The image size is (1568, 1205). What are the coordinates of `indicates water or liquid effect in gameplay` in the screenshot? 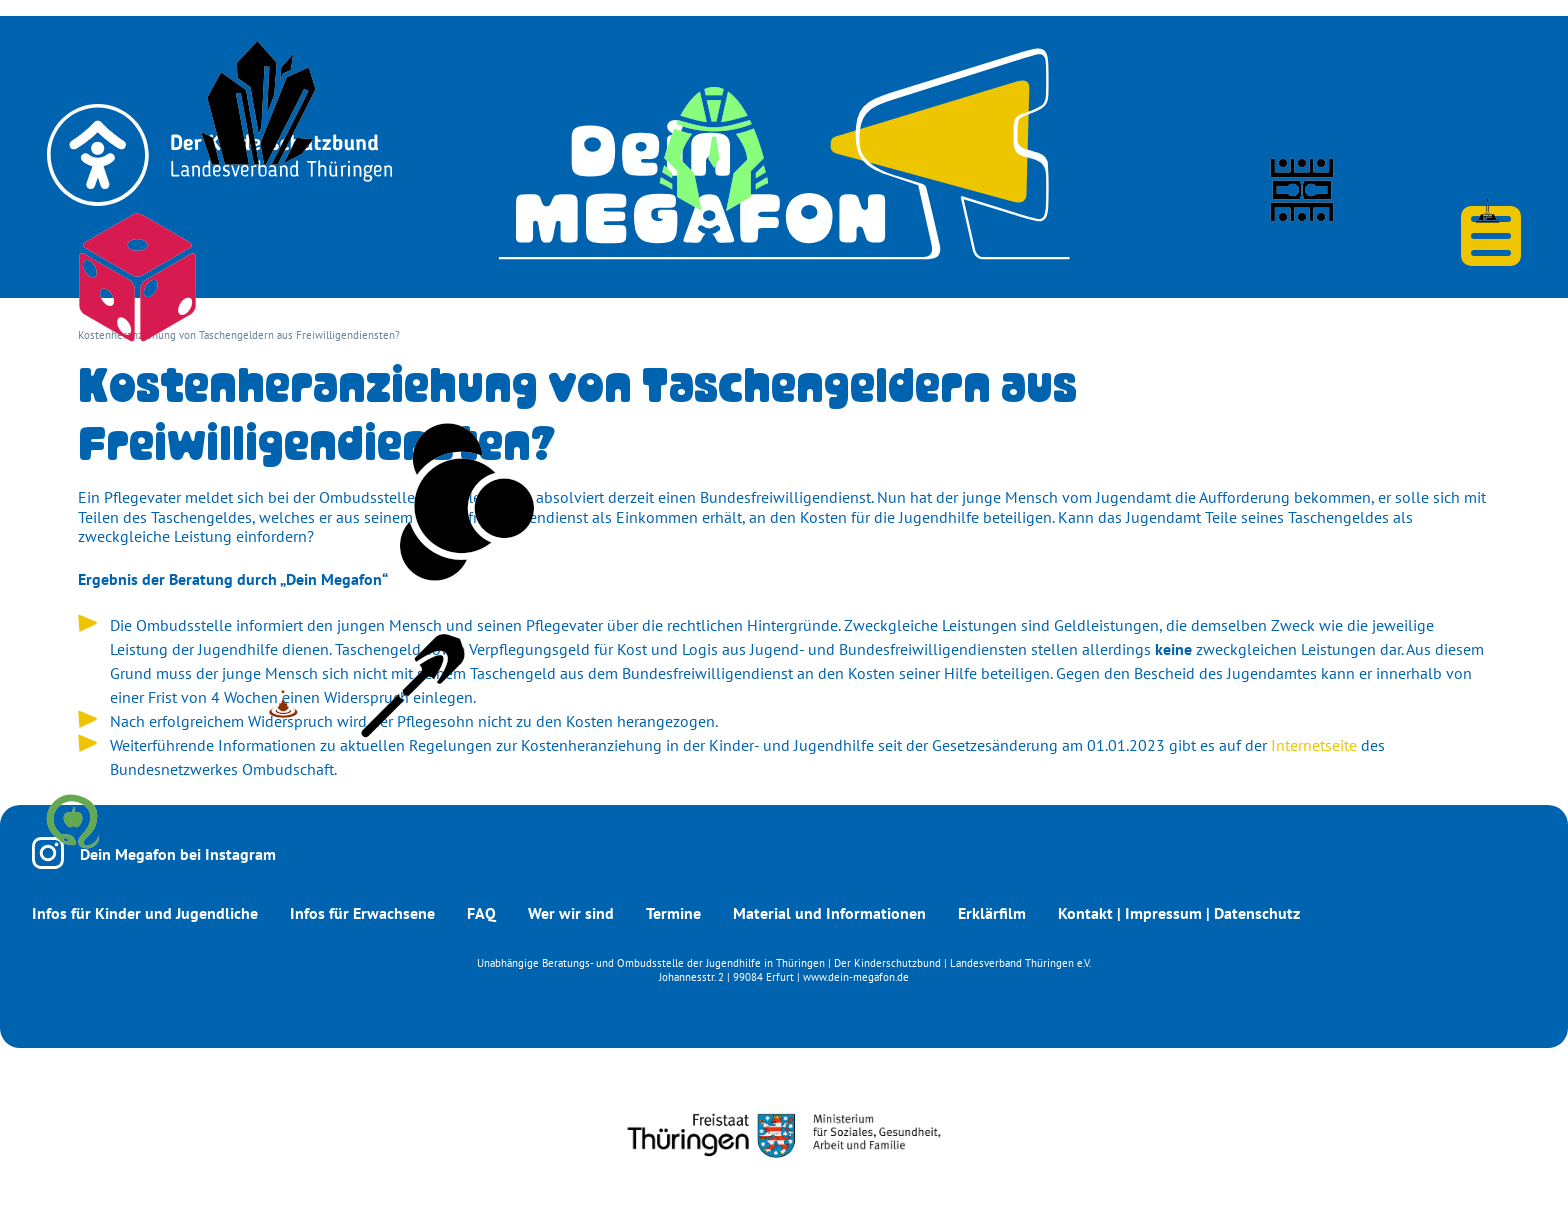 It's located at (283, 704).